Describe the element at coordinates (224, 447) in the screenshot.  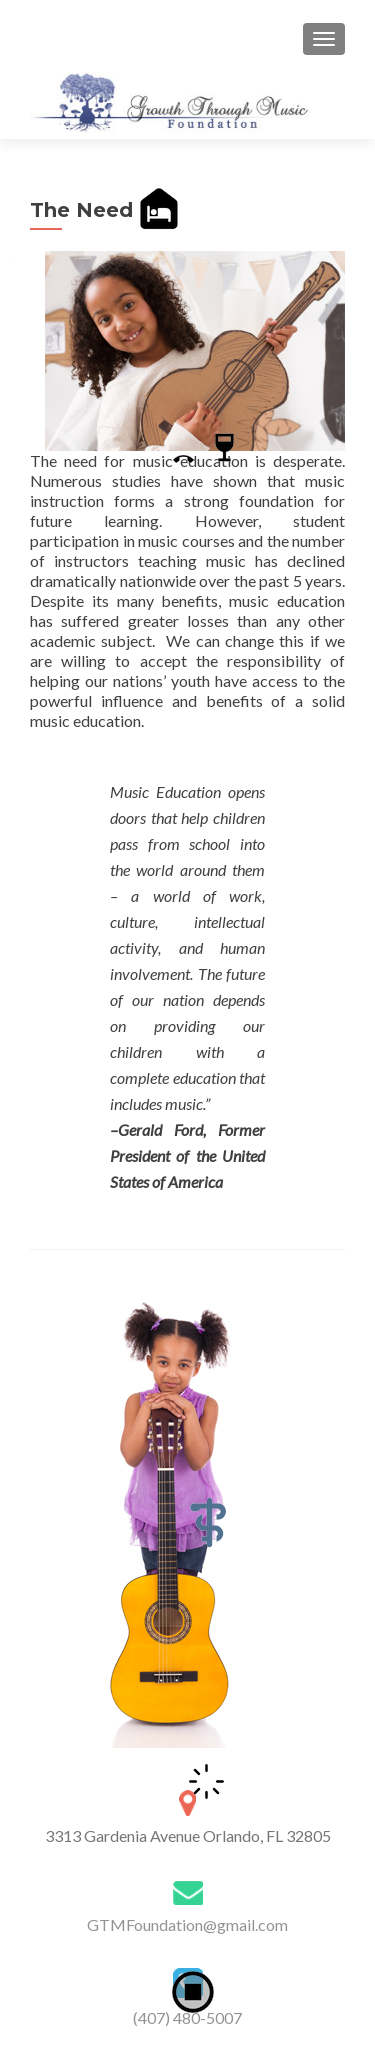
I see `find nearby wine bars or restaurants` at that location.